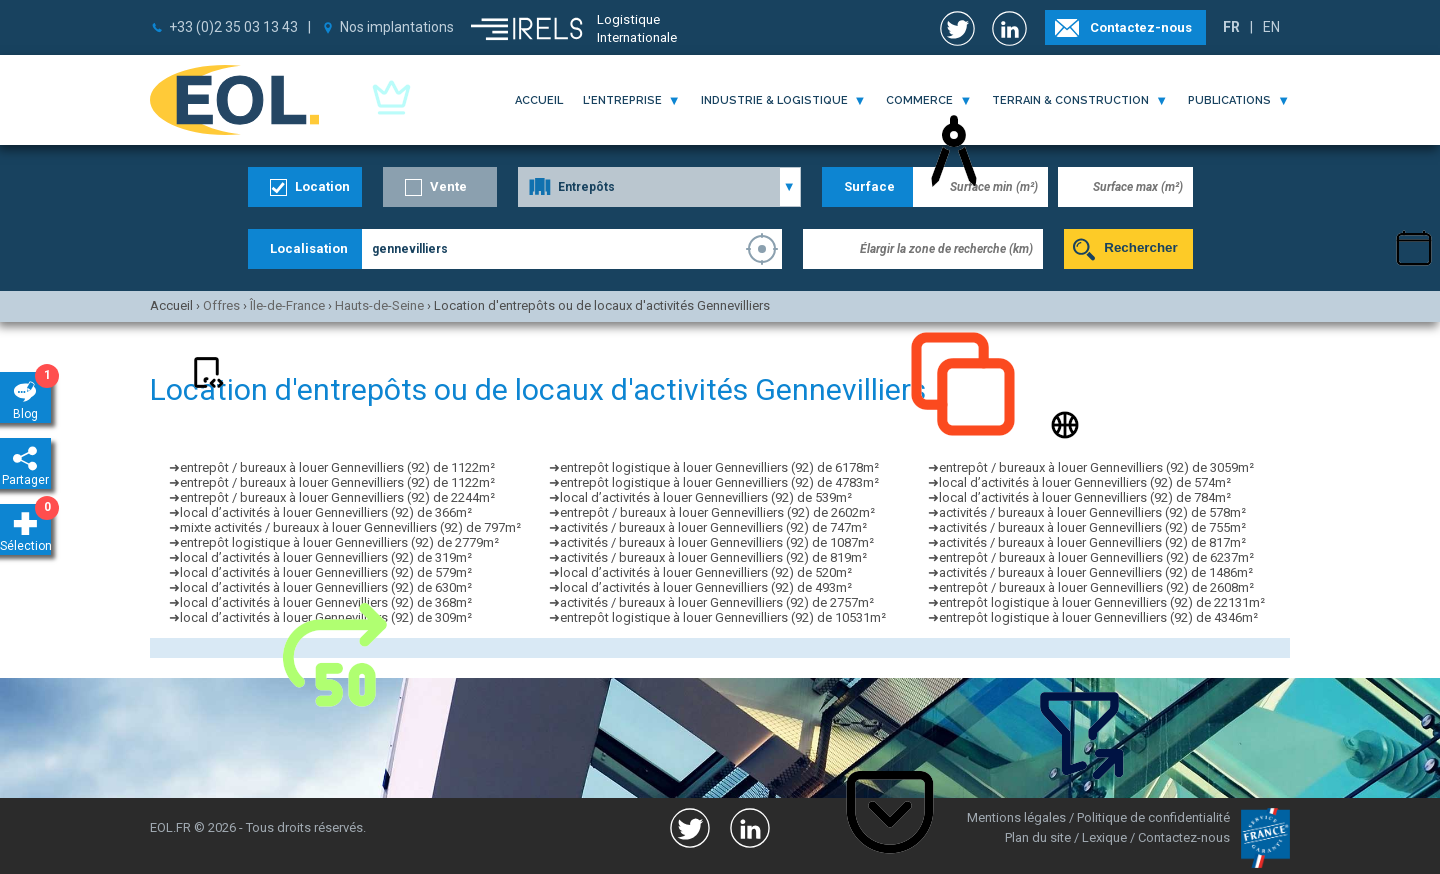 The height and width of the screenshot is (874, 1440). Describe the element at coordinates (391, 97) in the screenshot. I see `indicates premium or pro membership status` at that location.